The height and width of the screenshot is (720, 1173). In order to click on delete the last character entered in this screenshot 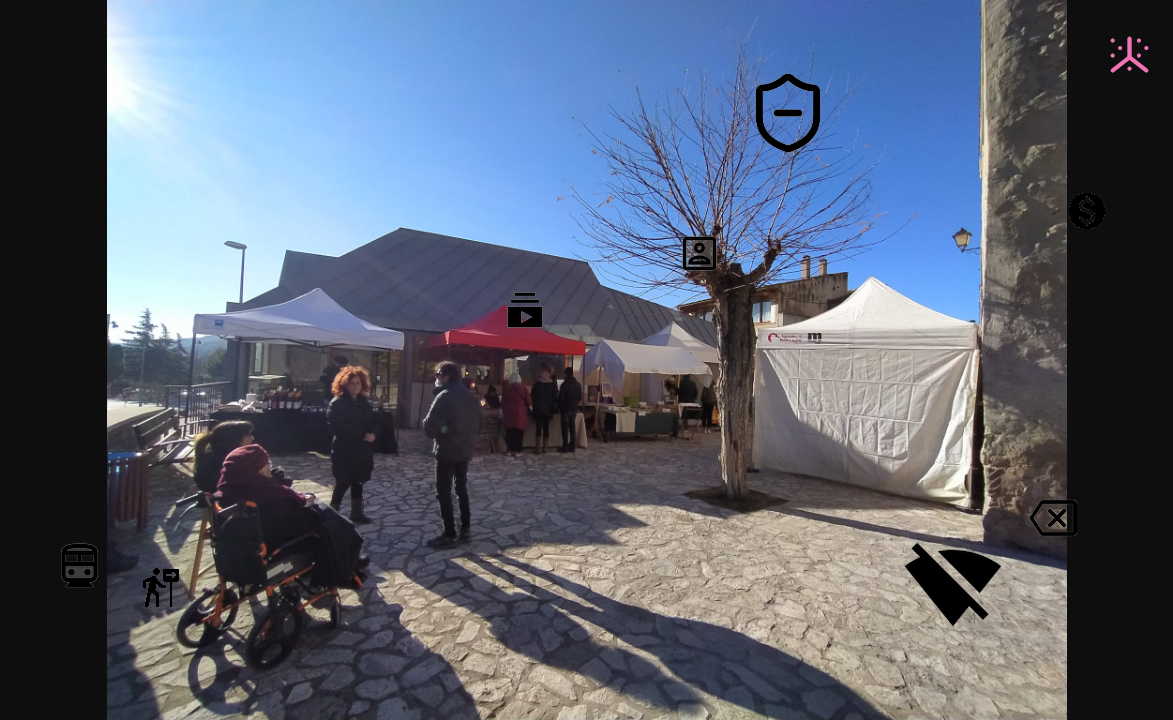, I will do `click(1053, 518)`.